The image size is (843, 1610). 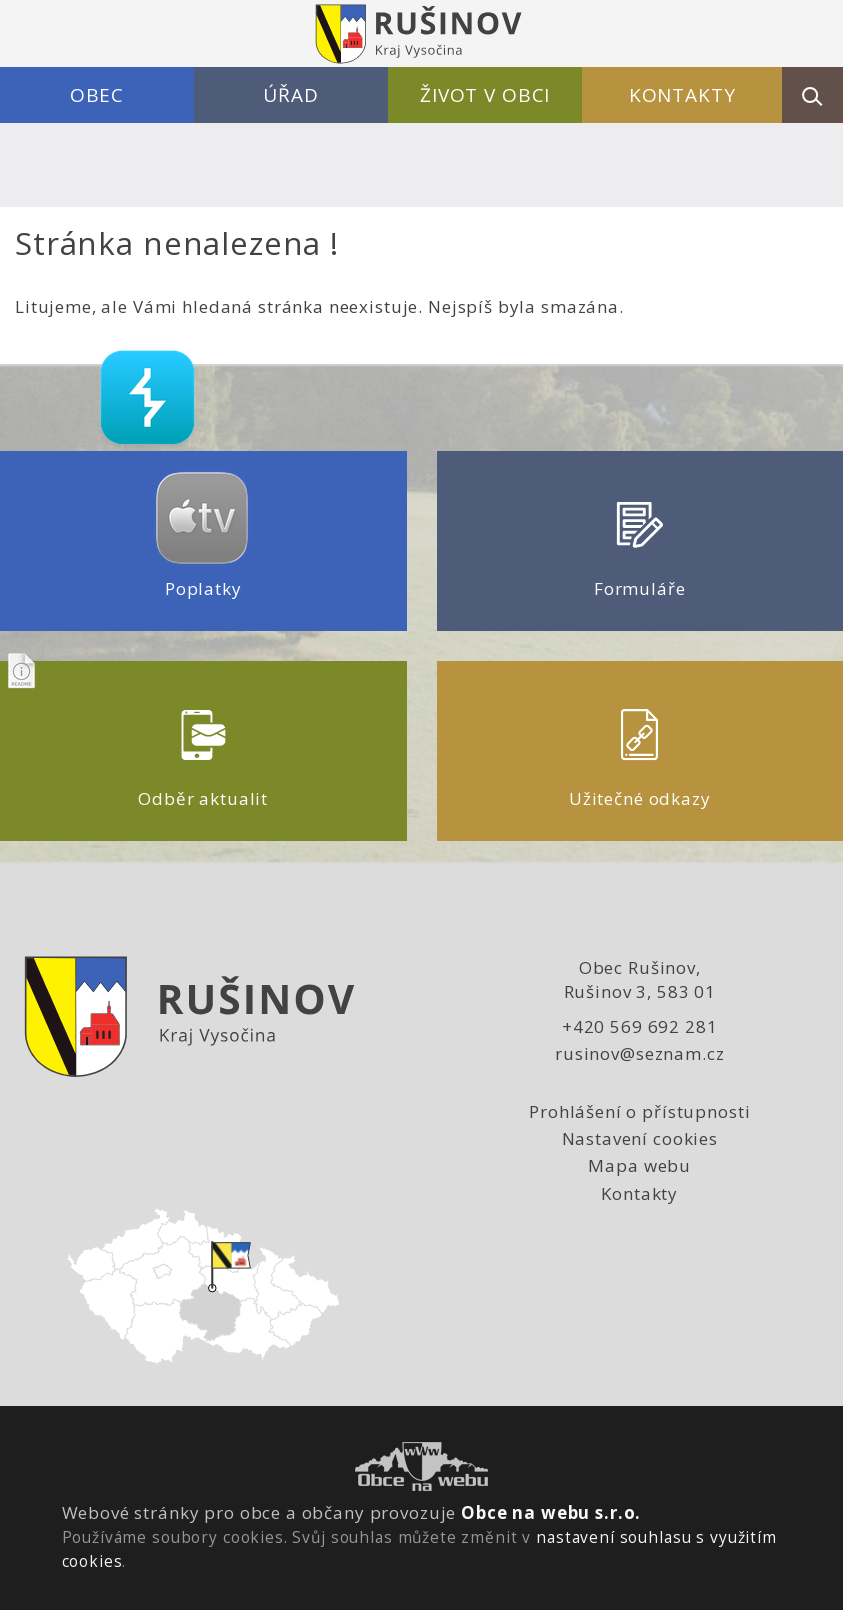 What do you see at coordinates (21, 671) in the screenshot?
I see `open readme documentation file` at bounding box center [21, 671].